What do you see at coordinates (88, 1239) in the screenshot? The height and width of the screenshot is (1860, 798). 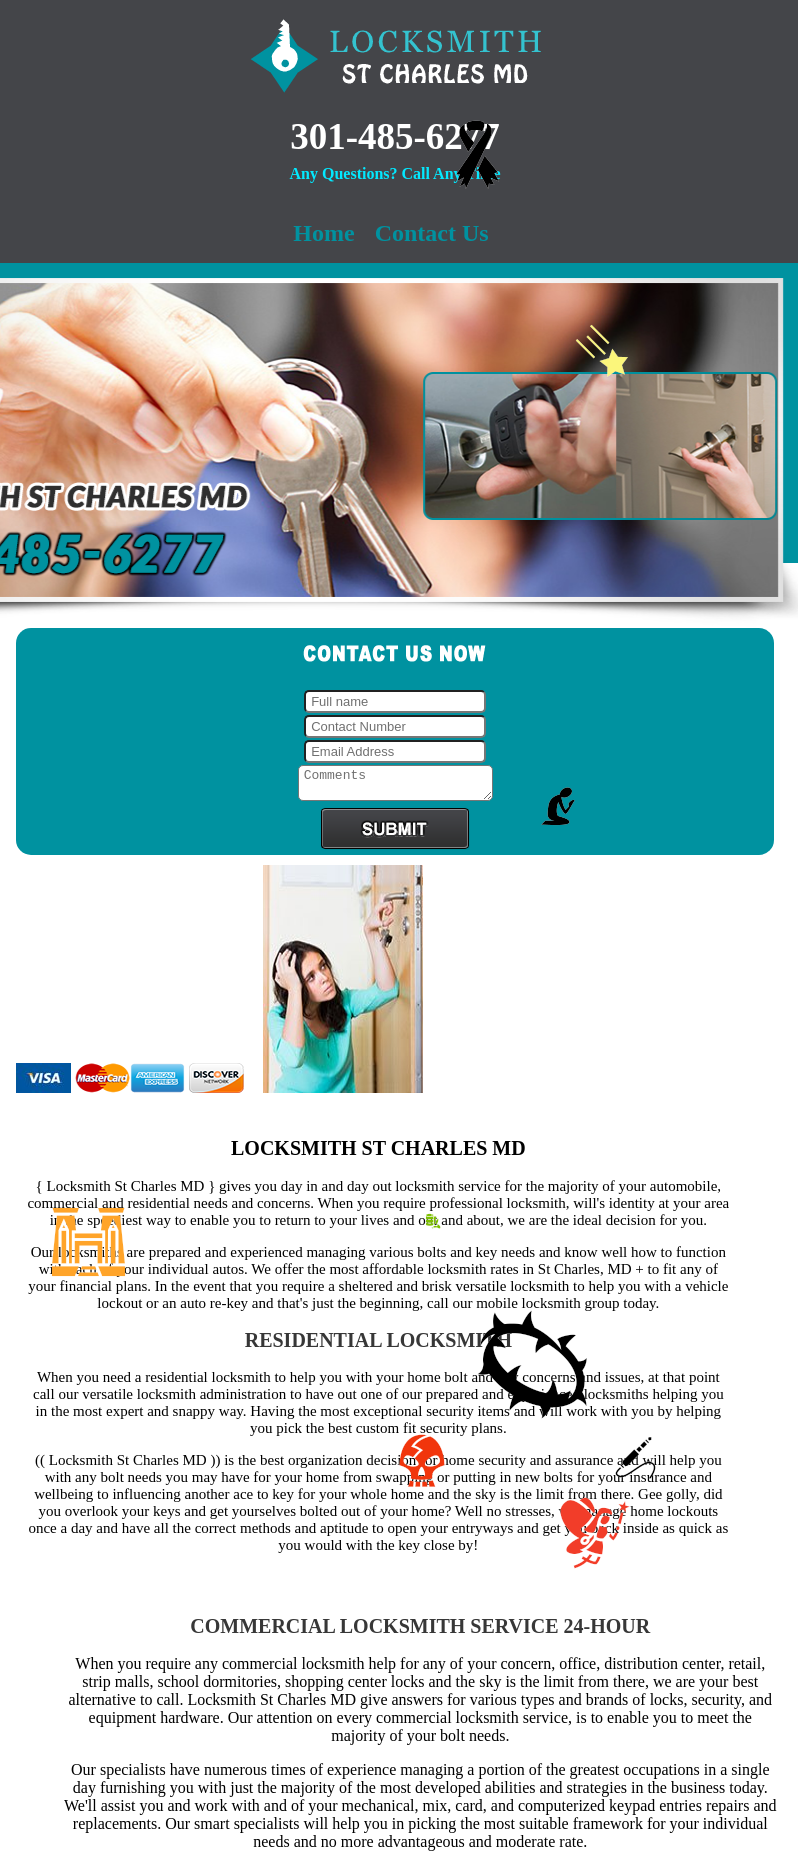 I see `access ancient egypt themed content or levels` at bounding box center [88, 1239].